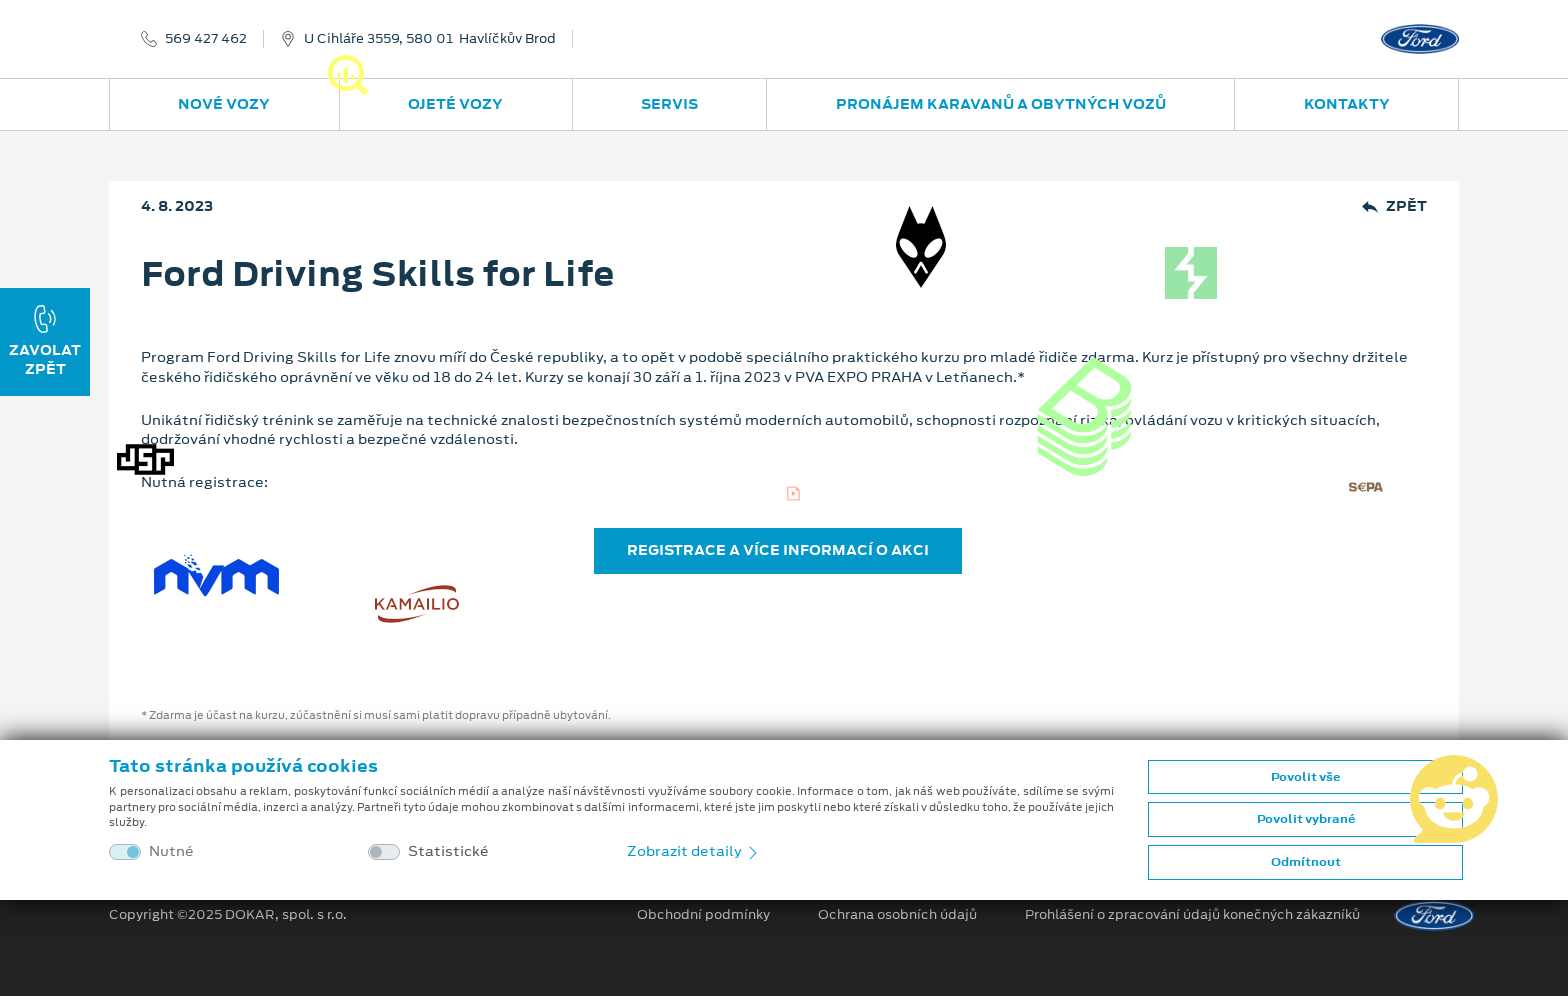  What do you see at coordinates (348, 75) in the screenshot?
I see `access Google BigQuery data warehouse` at bounding box center [348, 75].